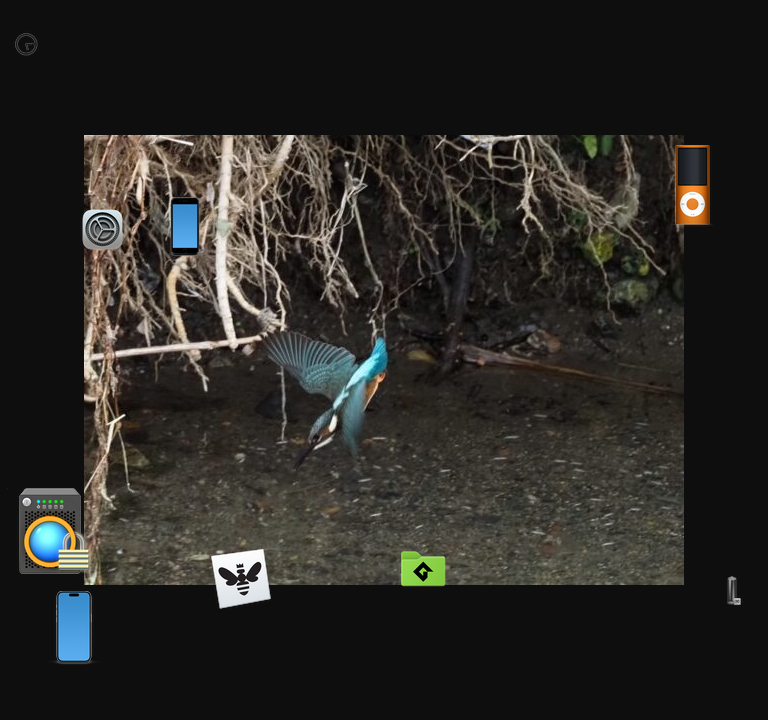  I want to click on iPhone 15 Pro device icon, so click(74, 628).